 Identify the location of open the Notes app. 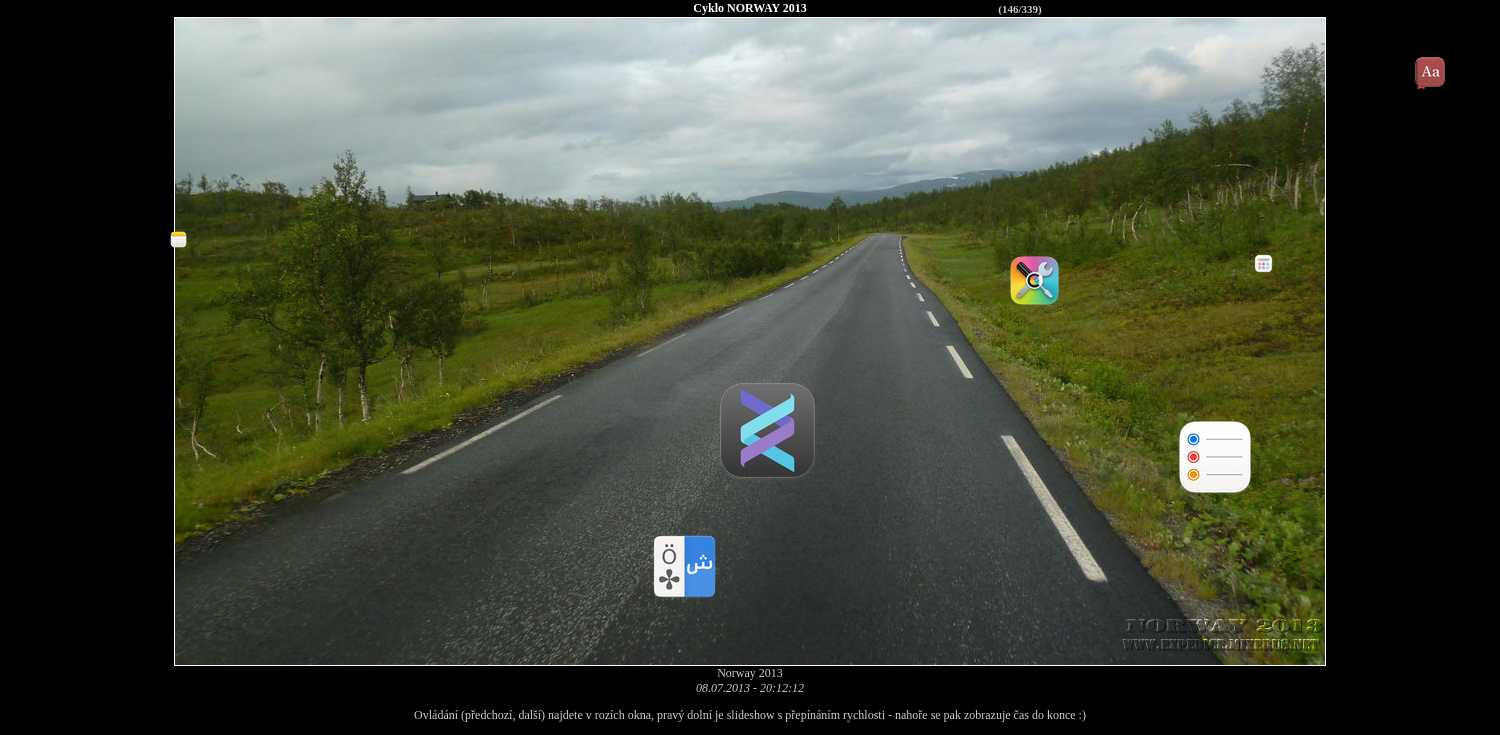
(178, 239).